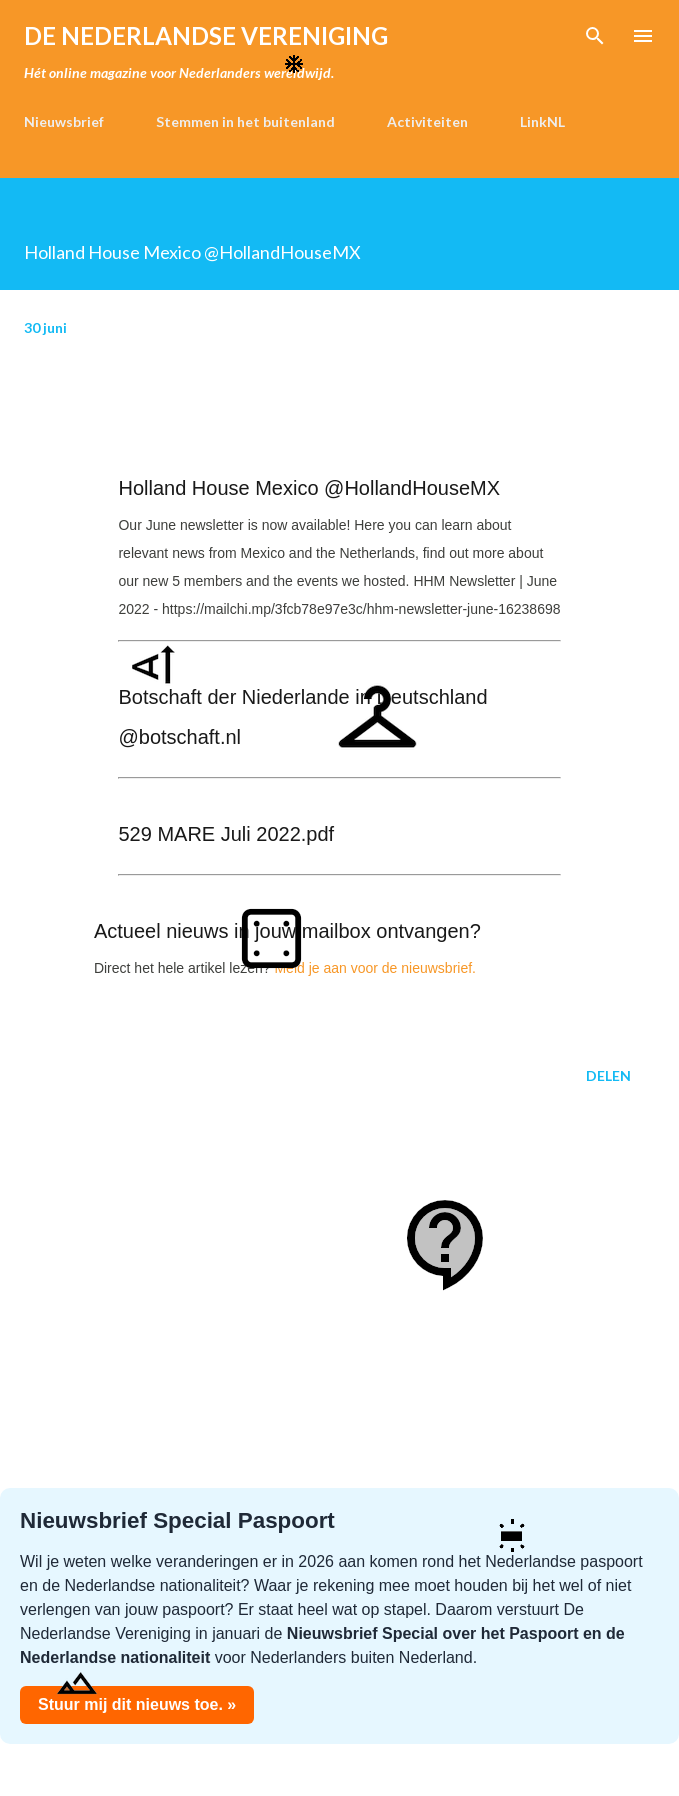  What do you see at coordinates (153, 664) in the screenshot?
I see `rotate text direction upward` at bounding box center [153, 664].